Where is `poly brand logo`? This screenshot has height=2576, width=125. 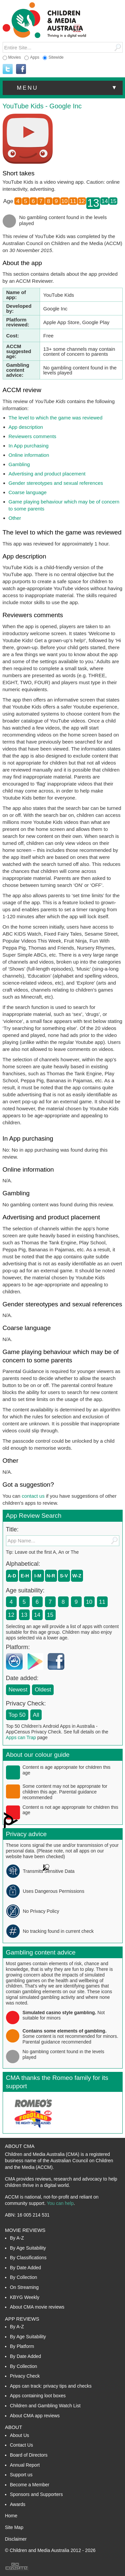 poly brand logo is located at coordinates (11, 1820).